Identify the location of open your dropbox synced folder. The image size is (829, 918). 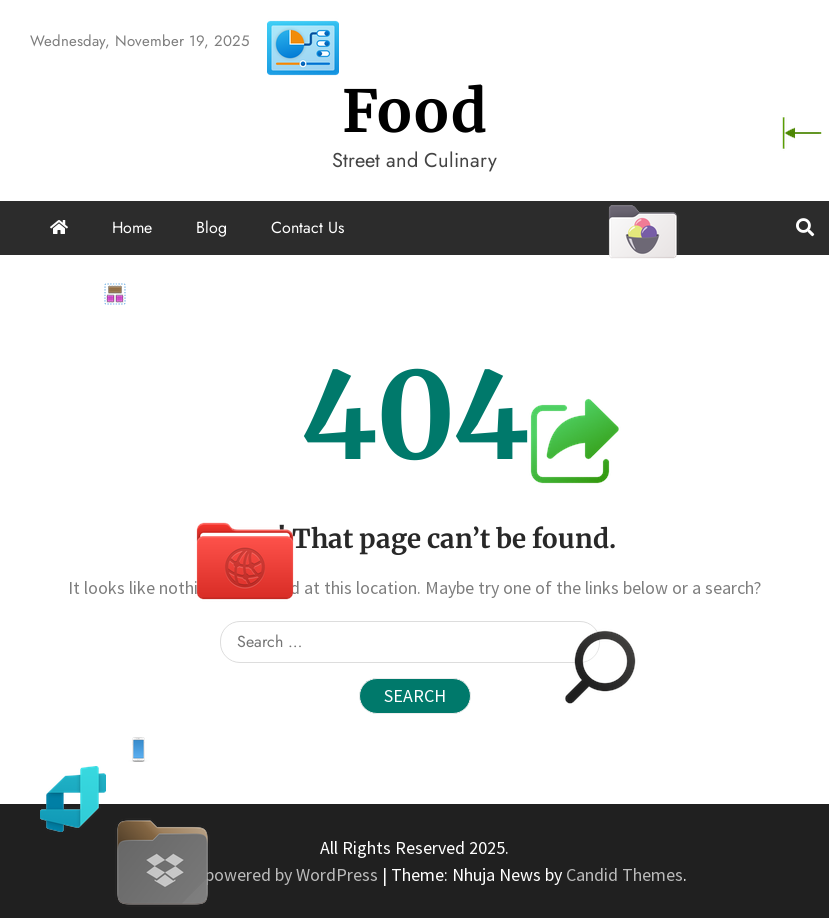
(162, 862).